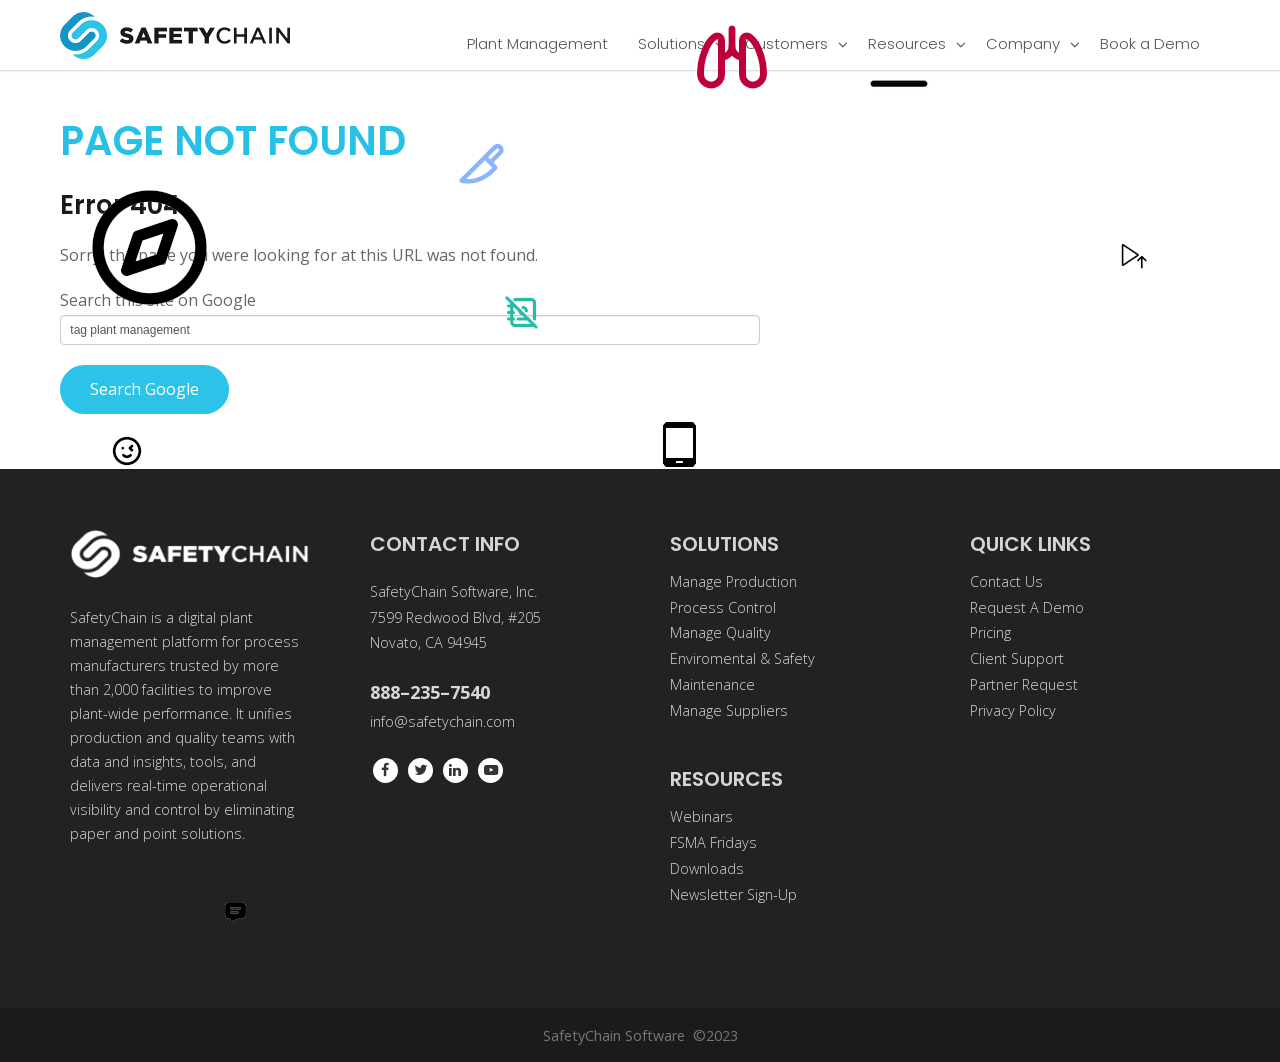 Image resolution: width=1280 pixels, height=1062 pixels. What do you see at coordinates (149, 247) in the screenshot?
I see `open safari browser` at bounding box center [149, 247].